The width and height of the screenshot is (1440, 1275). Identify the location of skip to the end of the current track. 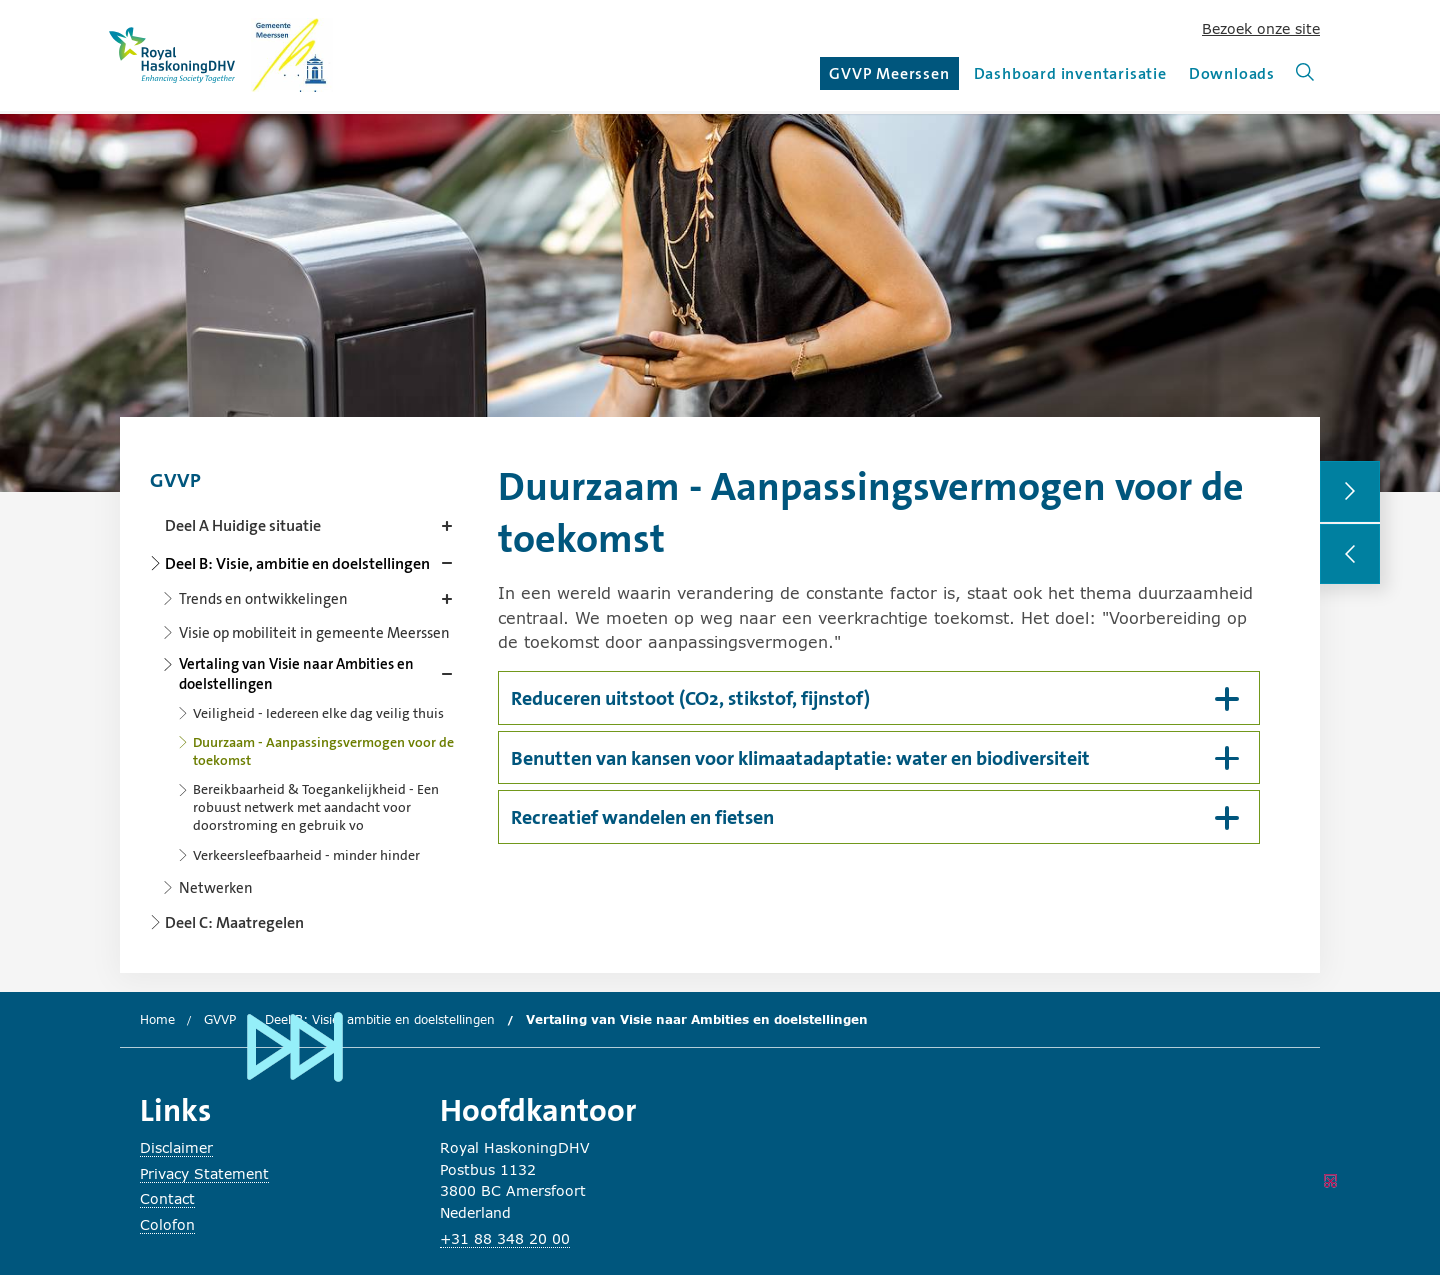
(295, 1047).